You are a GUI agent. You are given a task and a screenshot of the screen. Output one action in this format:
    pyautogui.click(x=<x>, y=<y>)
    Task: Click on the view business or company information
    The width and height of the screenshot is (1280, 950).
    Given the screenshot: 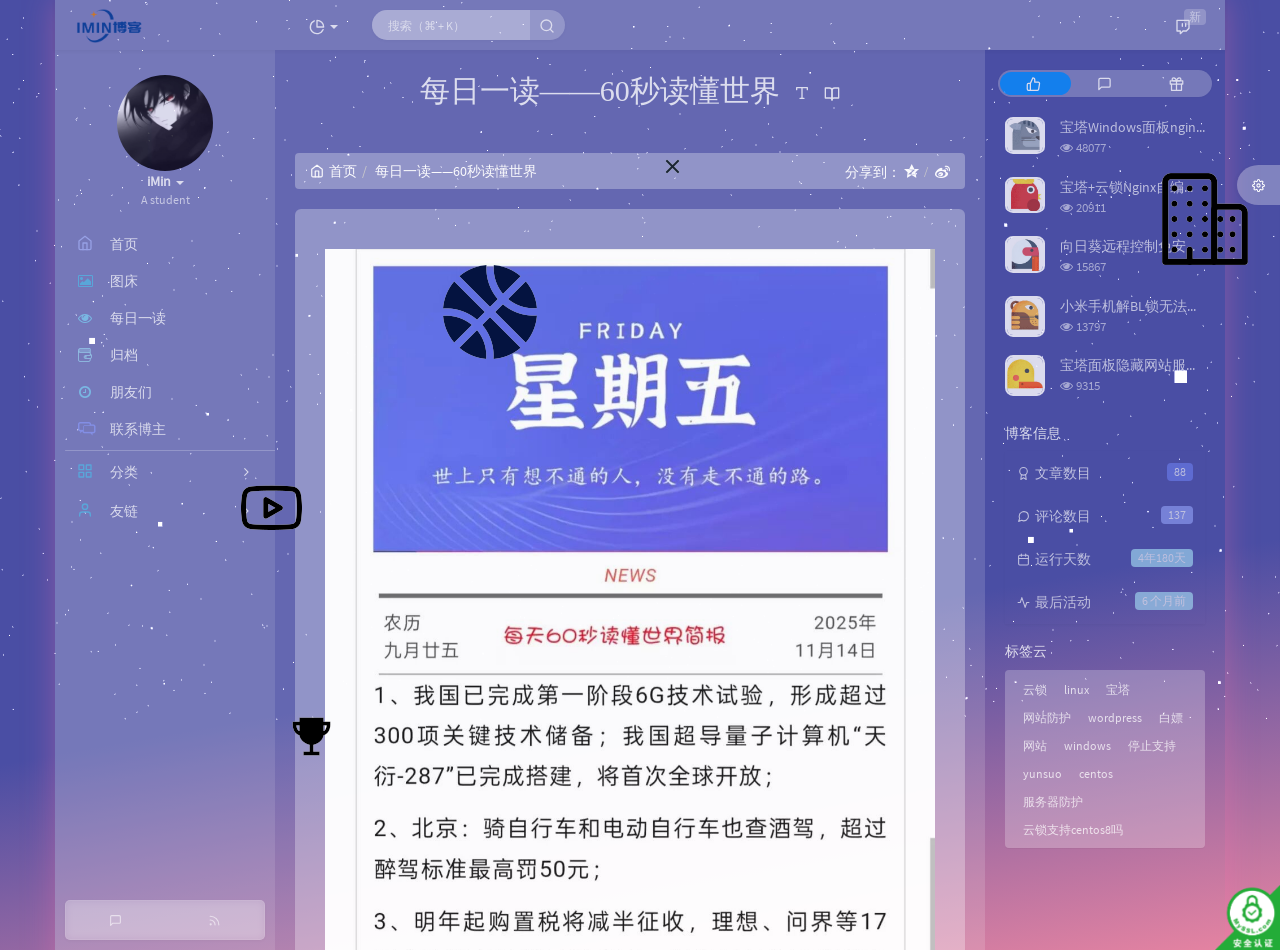 What is the action you would take?
    pyautogui.click(x=1205, y=219)
    